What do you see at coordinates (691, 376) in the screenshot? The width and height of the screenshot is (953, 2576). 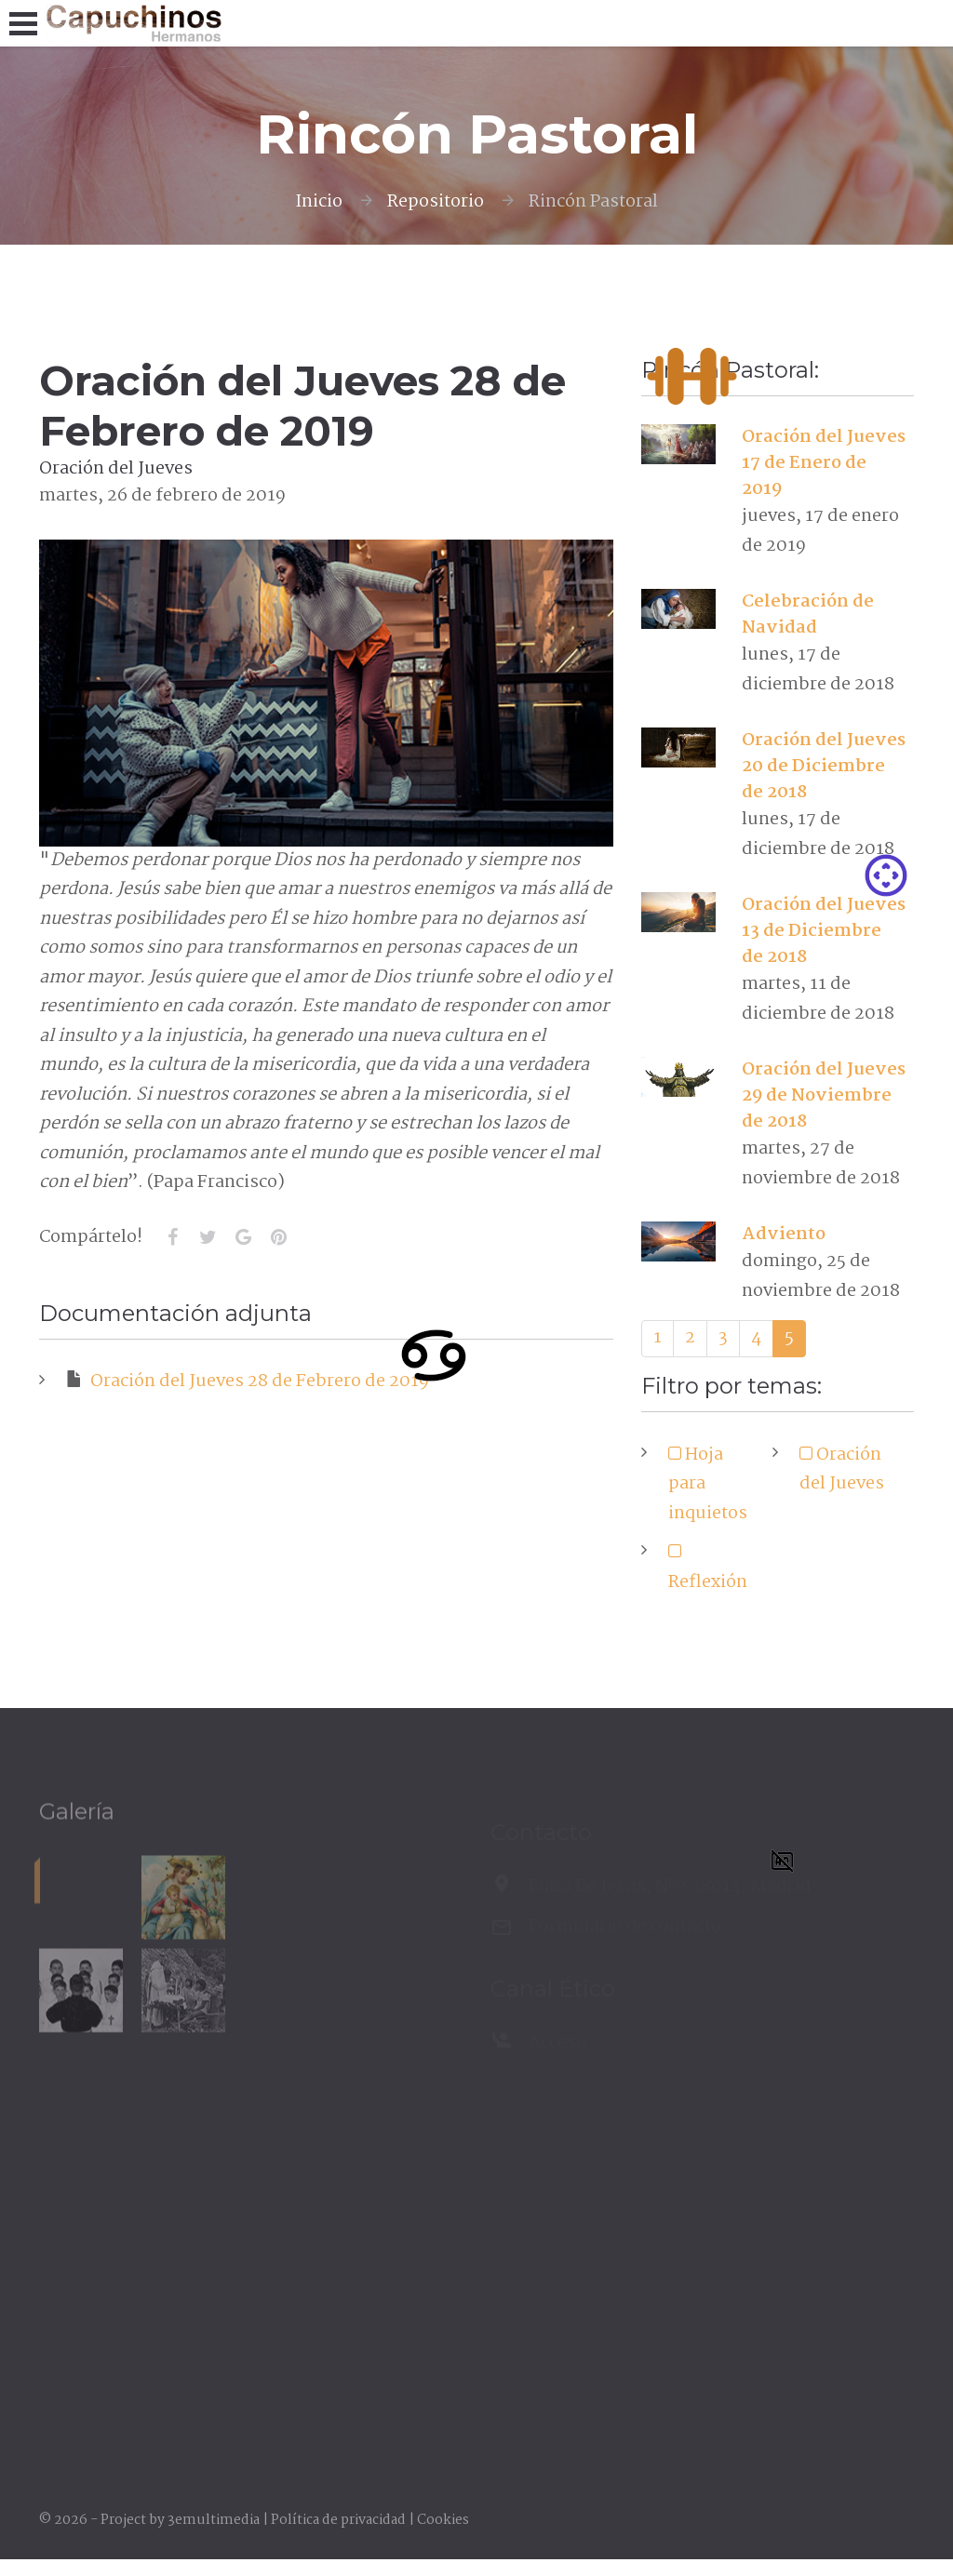 I see `access workout or fitness features` at bounding box center [691, 376].